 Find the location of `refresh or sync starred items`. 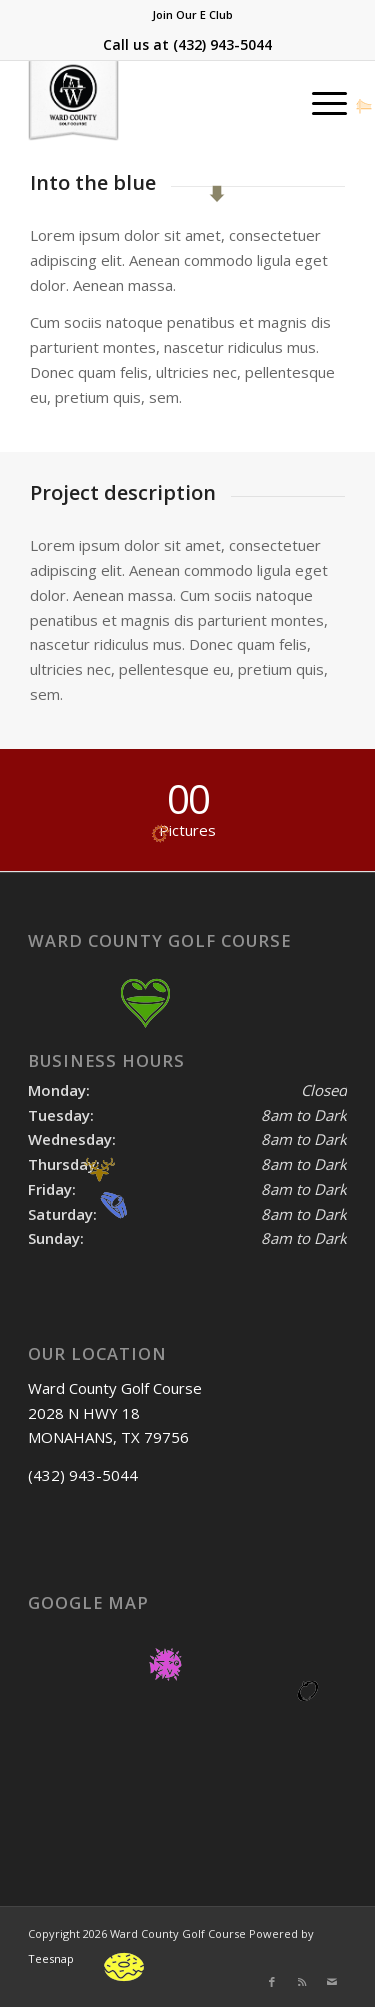

refresh or sync starred items is located at coordinates (308, 1691).